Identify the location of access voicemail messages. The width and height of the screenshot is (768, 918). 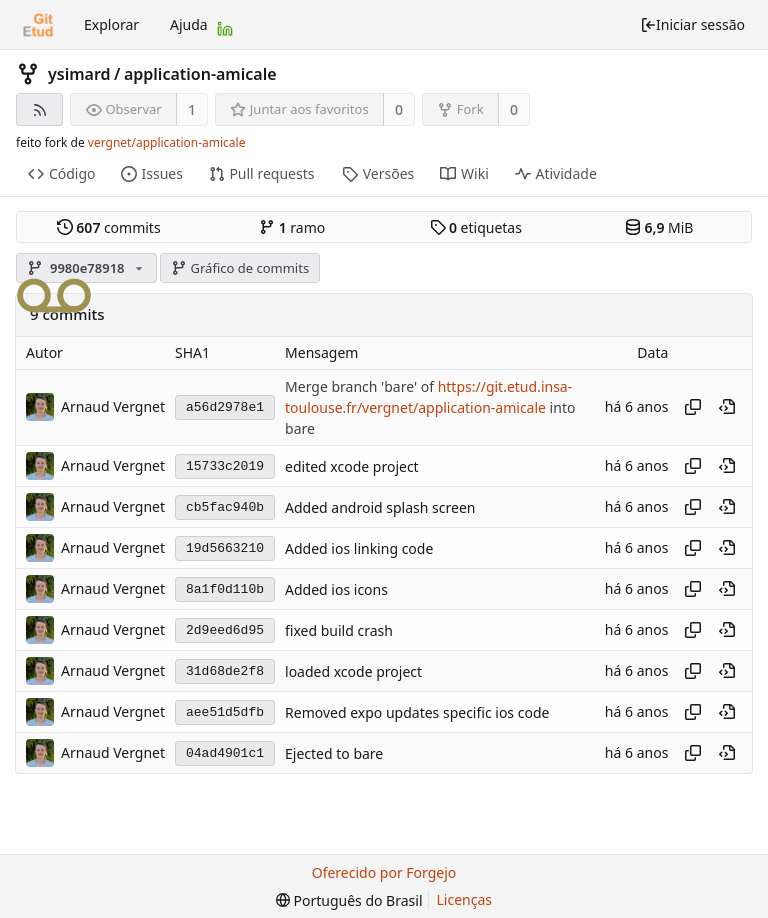
(54, 297).